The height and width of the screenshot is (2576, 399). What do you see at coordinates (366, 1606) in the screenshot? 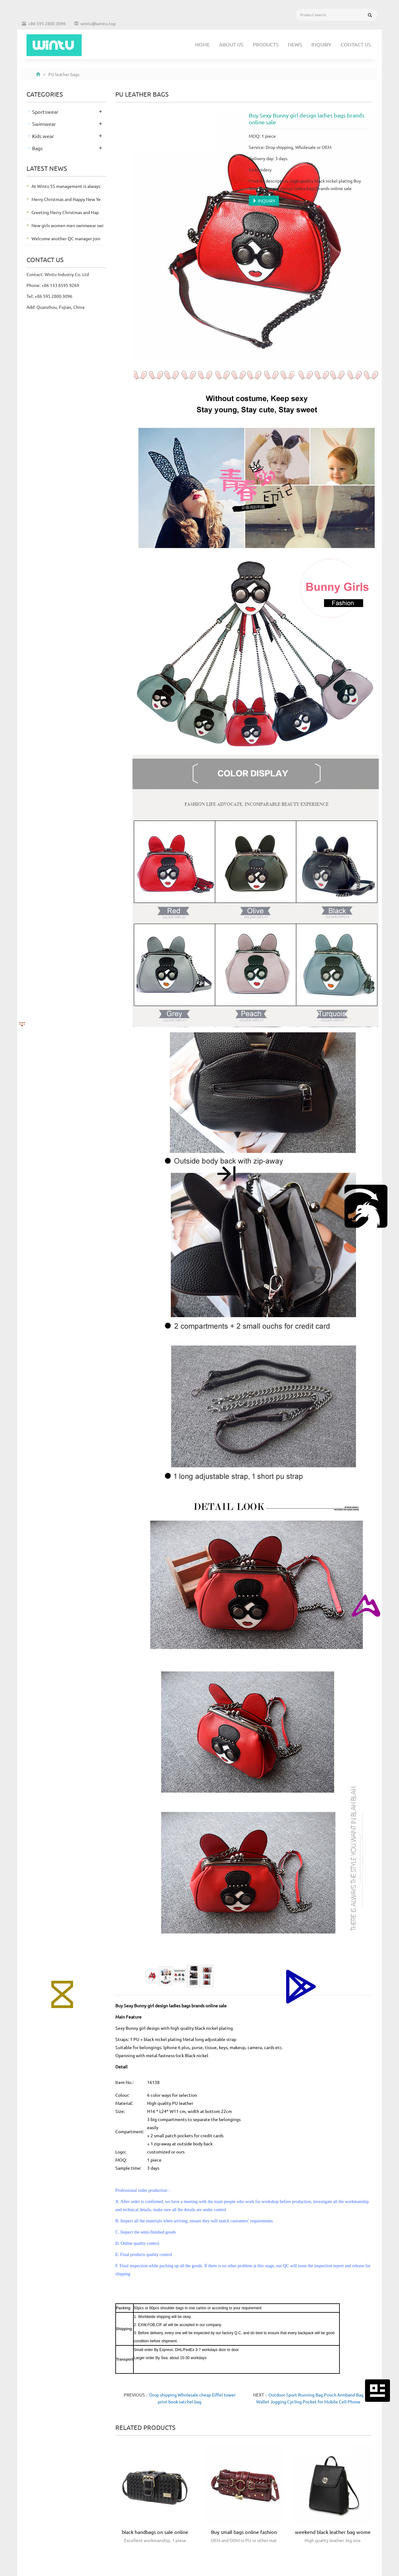
I see `open the AllTrails app` at bounding box center [366, 1606].